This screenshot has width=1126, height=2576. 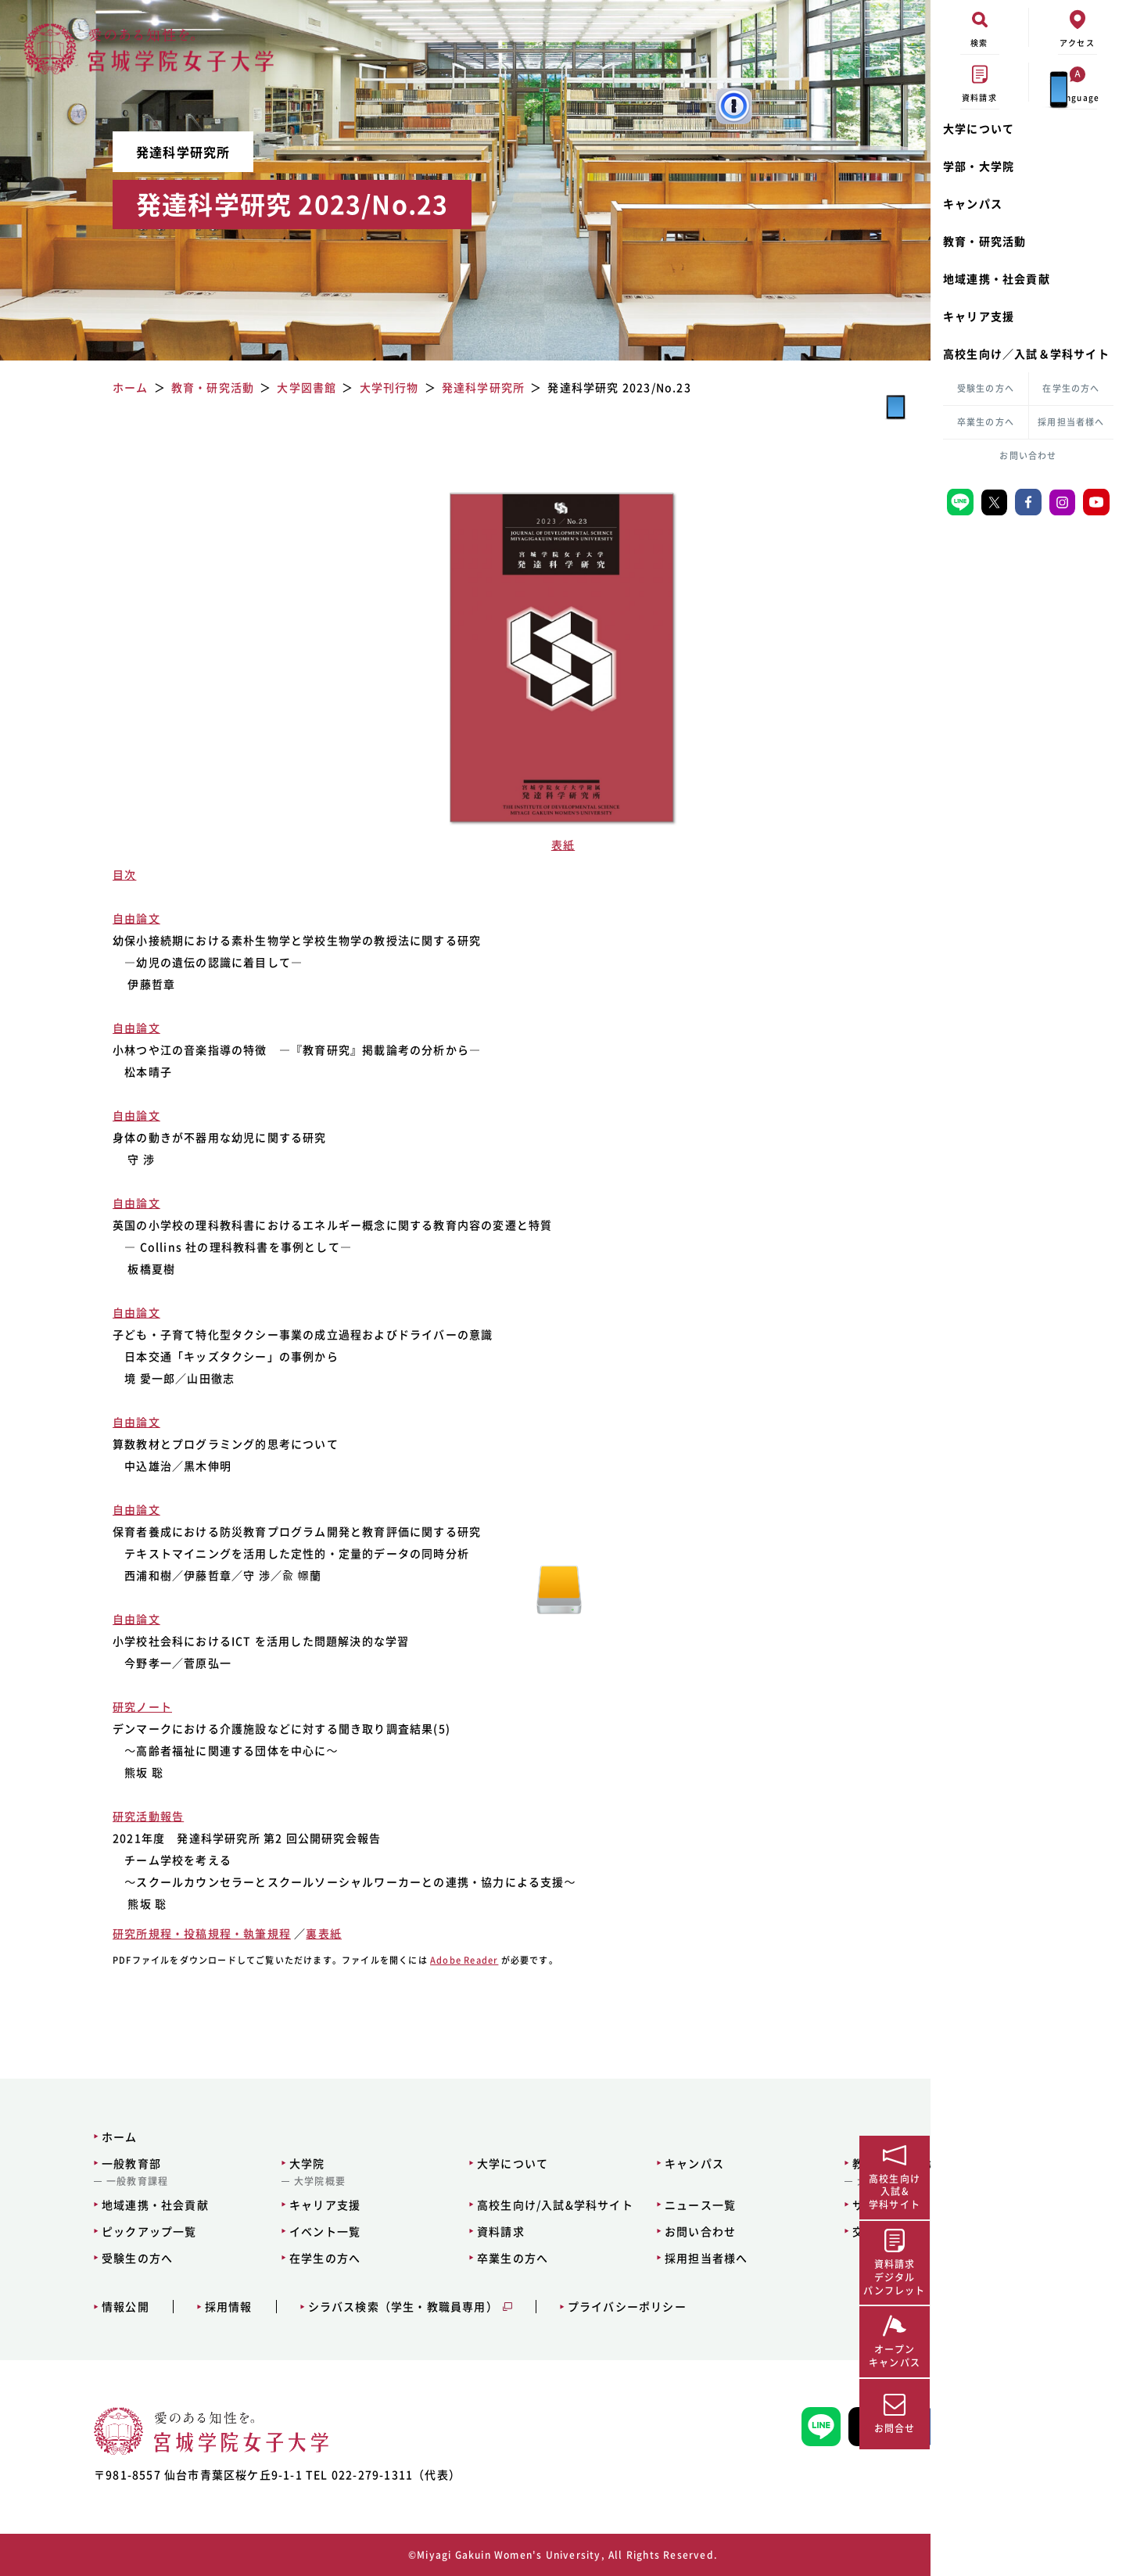 I want to click on indicates a connected iPad device, so click(x=895, y=407).